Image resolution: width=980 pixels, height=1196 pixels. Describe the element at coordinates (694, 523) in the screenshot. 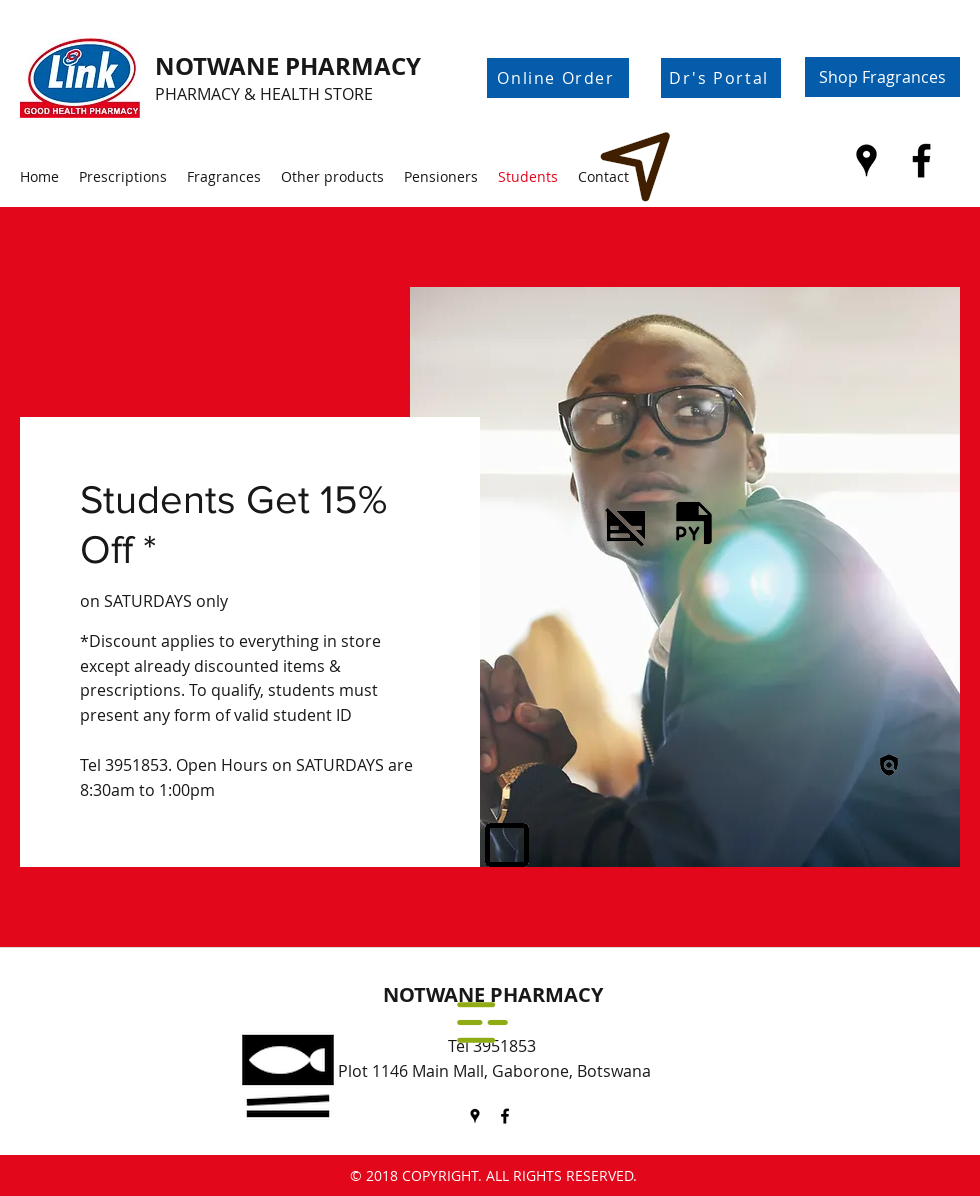

I see `open a python file` at that location.